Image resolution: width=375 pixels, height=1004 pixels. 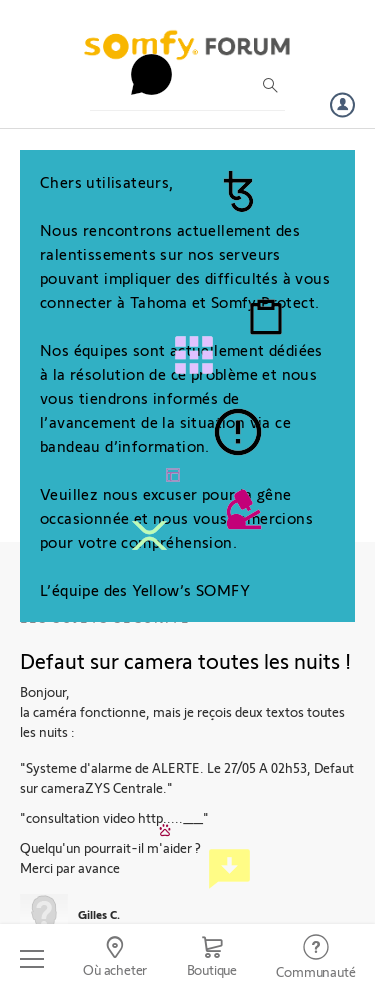 I want to click on open chat or messaging, so click(x=151, y=74).